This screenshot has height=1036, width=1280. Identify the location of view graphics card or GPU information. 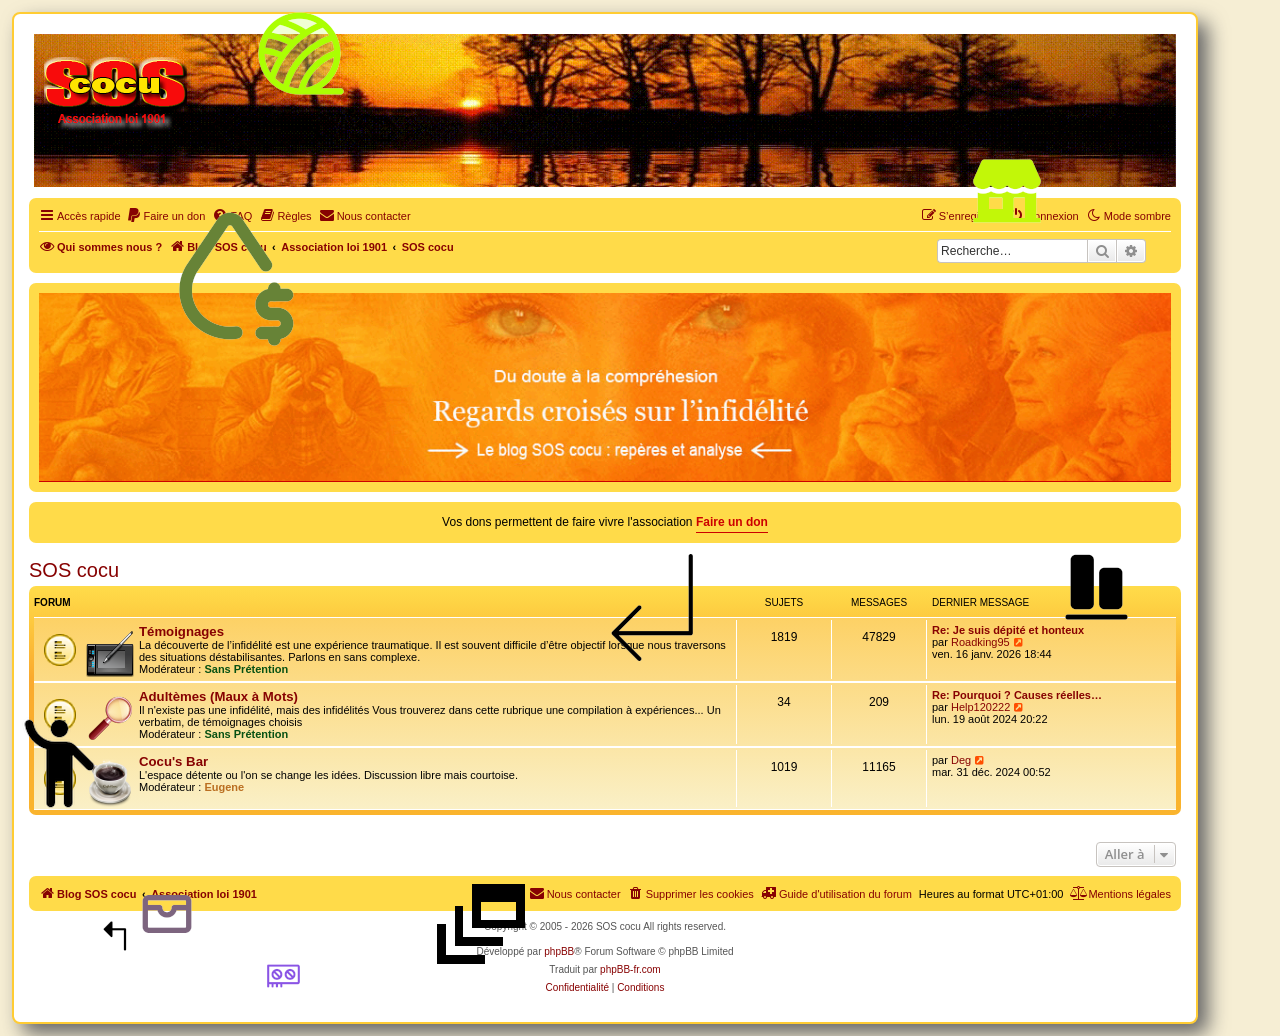
(283, 975).